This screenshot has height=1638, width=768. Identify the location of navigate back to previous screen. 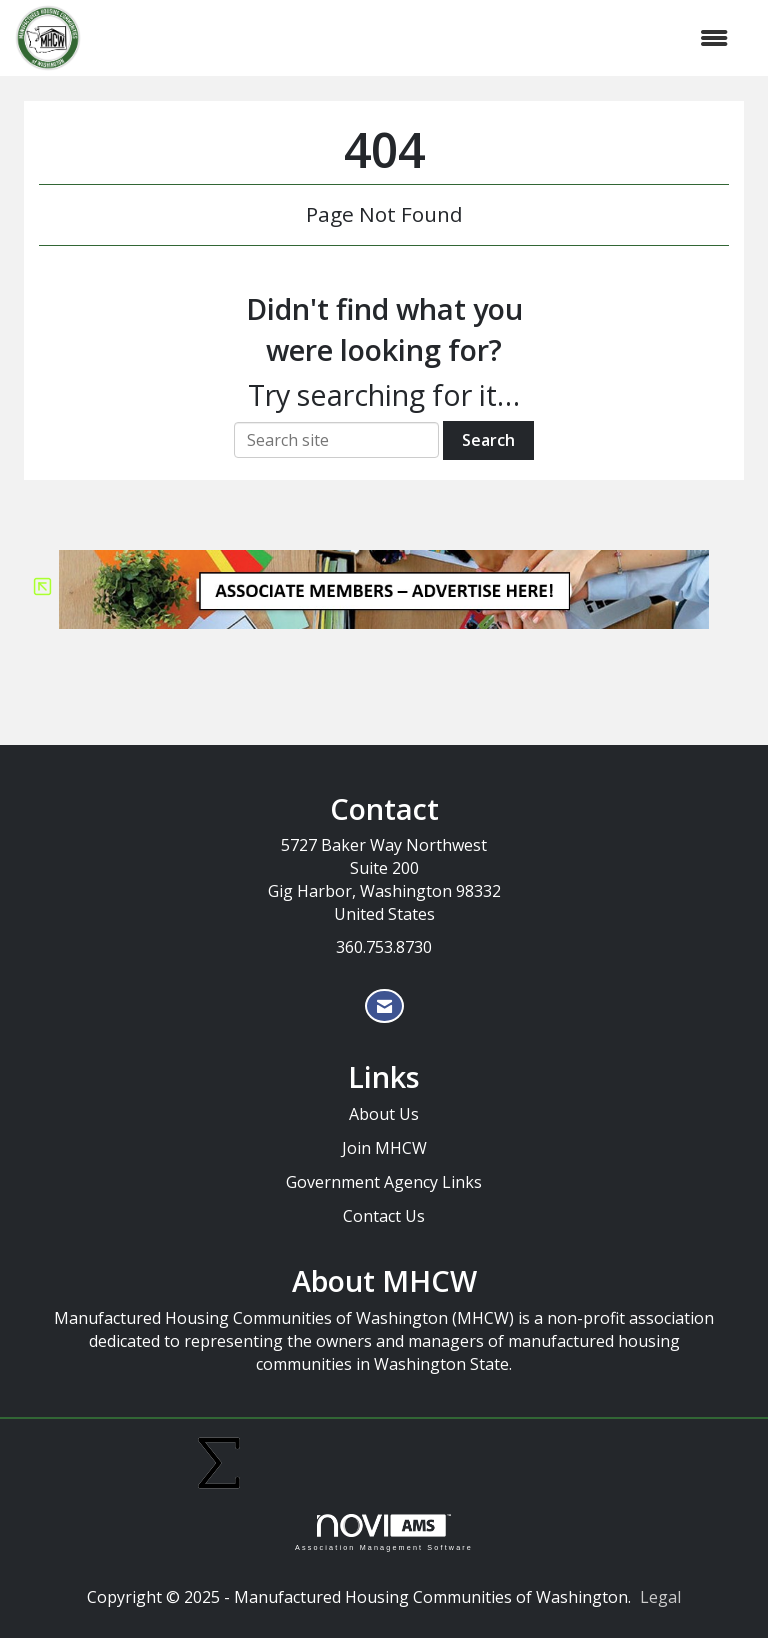
(42, 586).